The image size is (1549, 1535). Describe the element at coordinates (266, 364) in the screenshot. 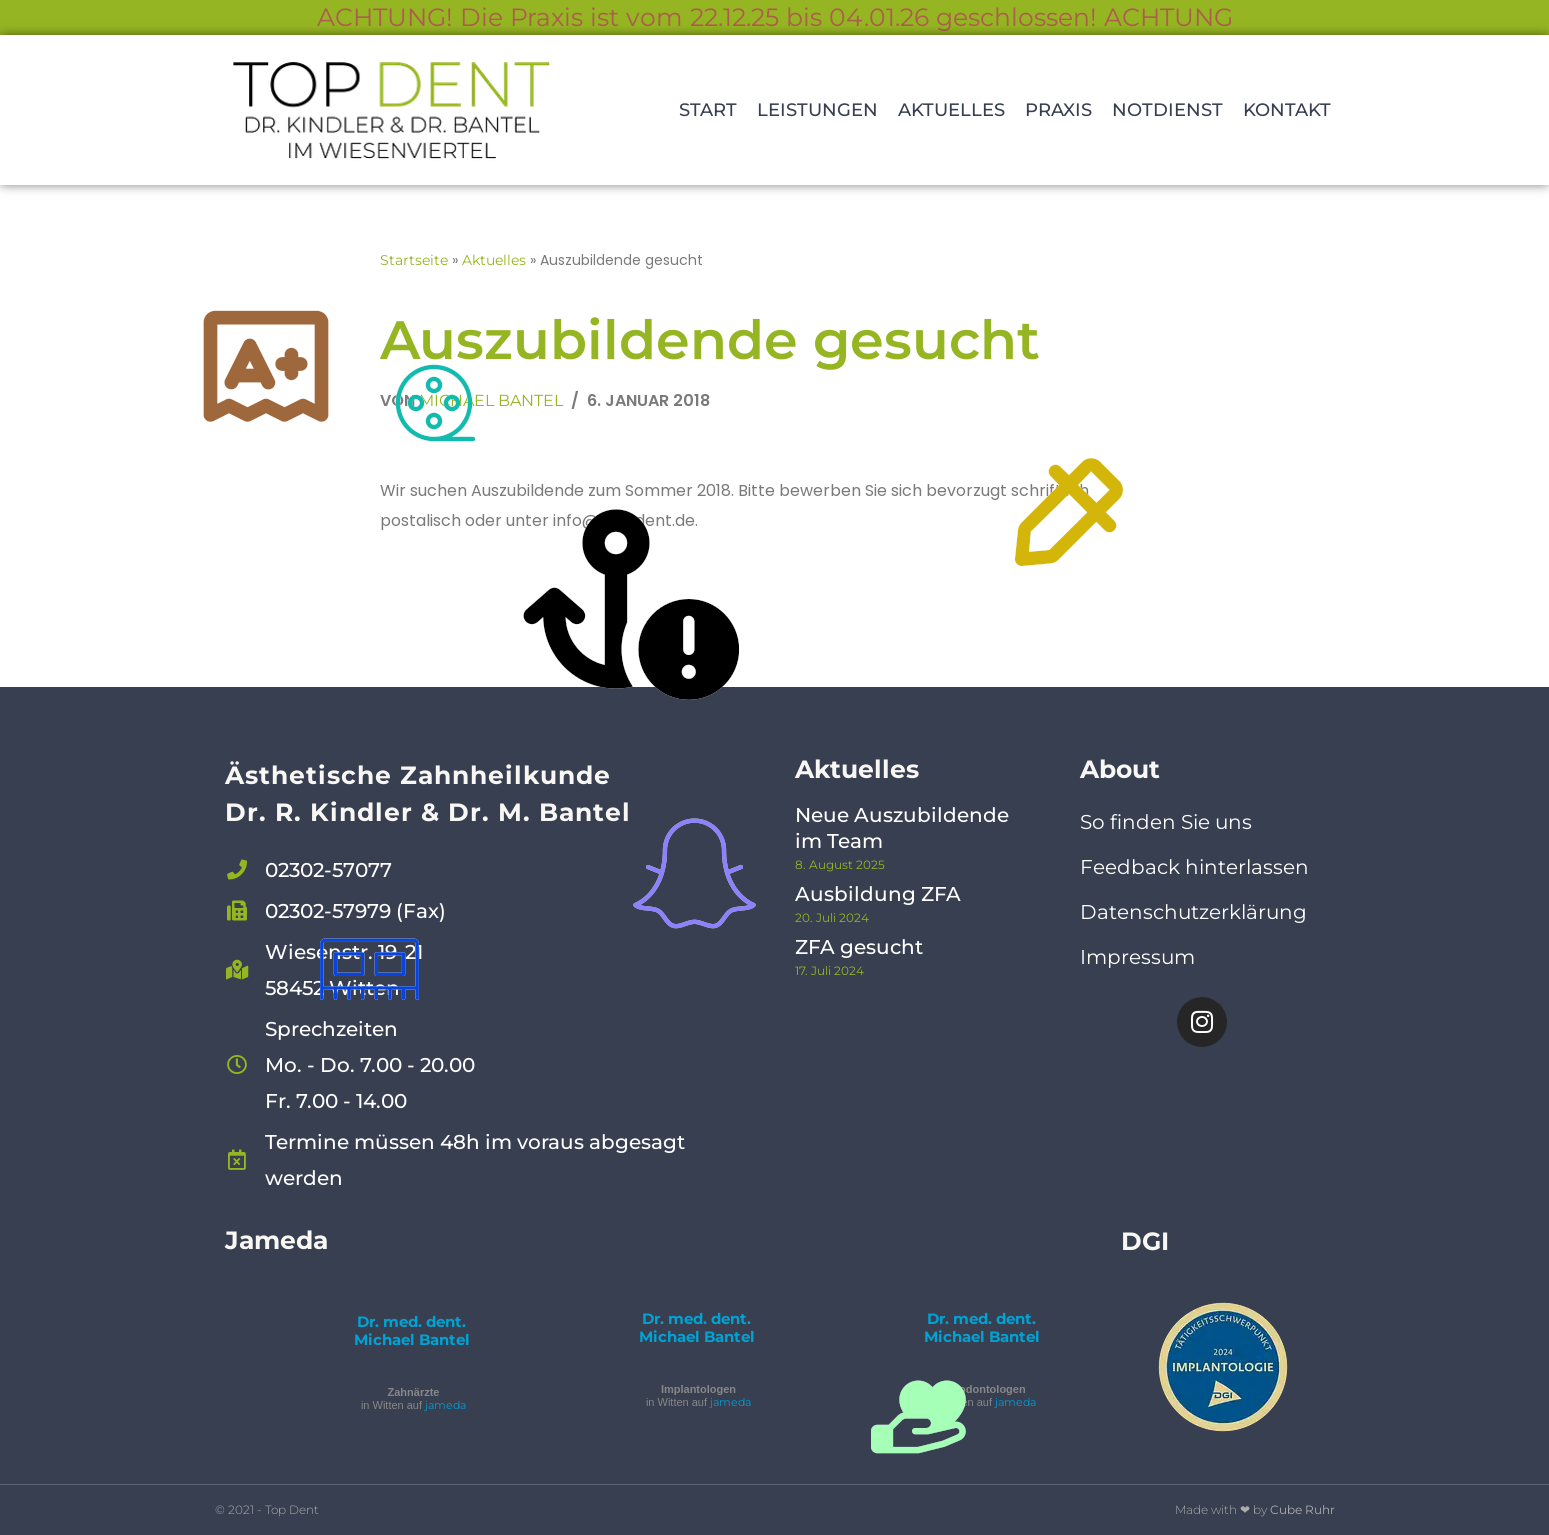

I see `view exam or test results` at that location.